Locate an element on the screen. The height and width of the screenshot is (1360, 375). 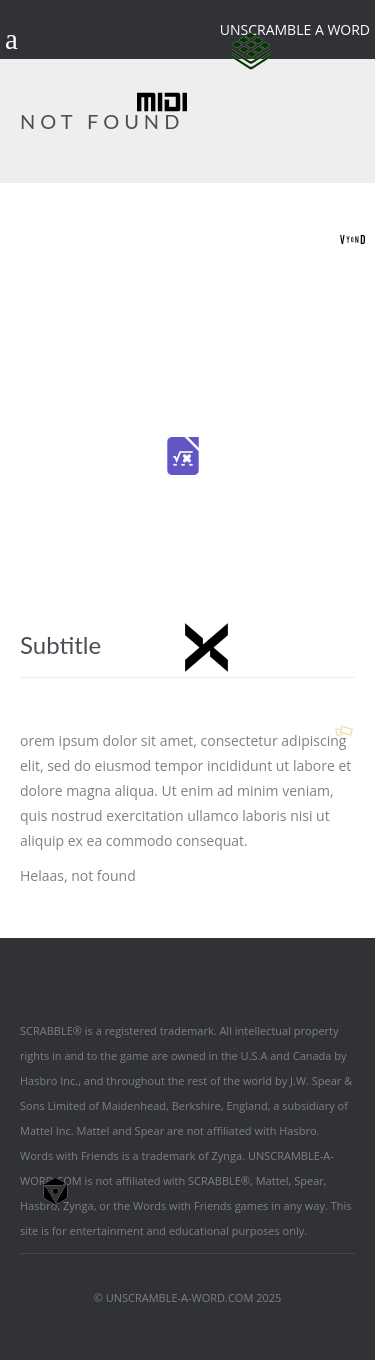
open LibreOffice Math application is located at coordinates (183, 456).